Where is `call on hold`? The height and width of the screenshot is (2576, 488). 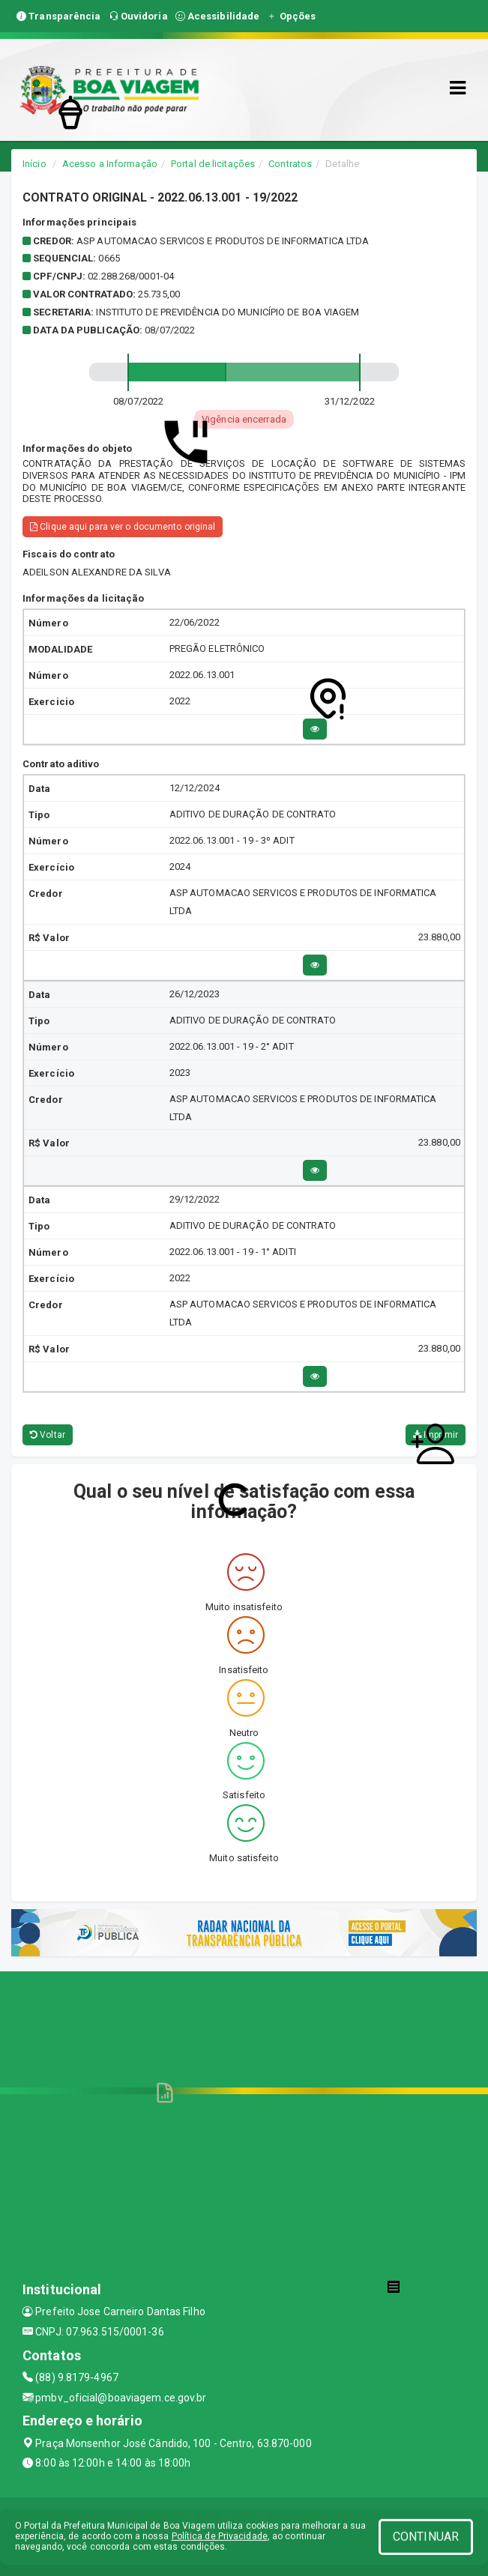 call on hold is located at coordinates (186, 442).